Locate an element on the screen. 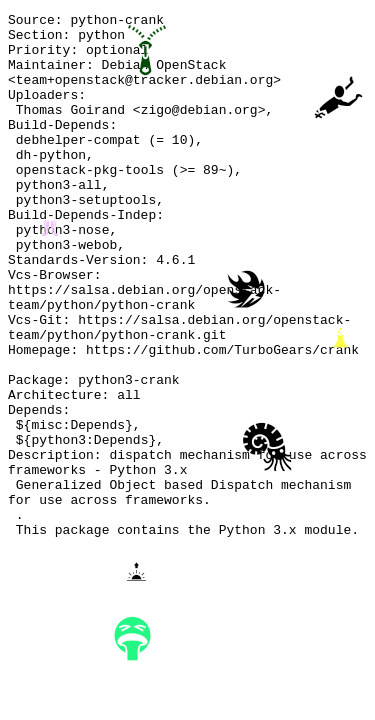  compress or zip files together is located at coordinates (145, 50).